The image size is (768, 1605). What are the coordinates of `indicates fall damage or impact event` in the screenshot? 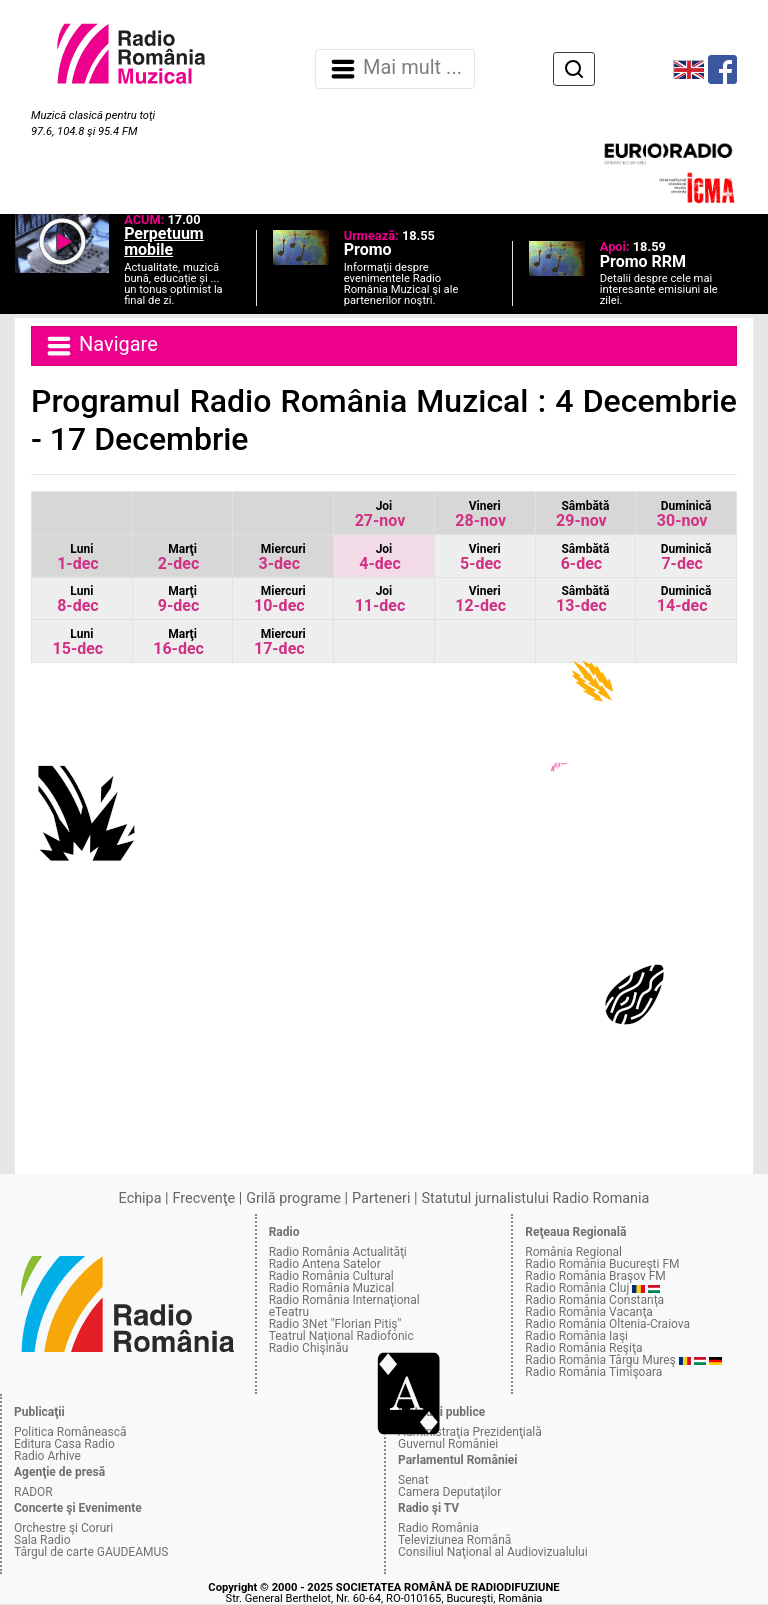 It's located at (86, 814).